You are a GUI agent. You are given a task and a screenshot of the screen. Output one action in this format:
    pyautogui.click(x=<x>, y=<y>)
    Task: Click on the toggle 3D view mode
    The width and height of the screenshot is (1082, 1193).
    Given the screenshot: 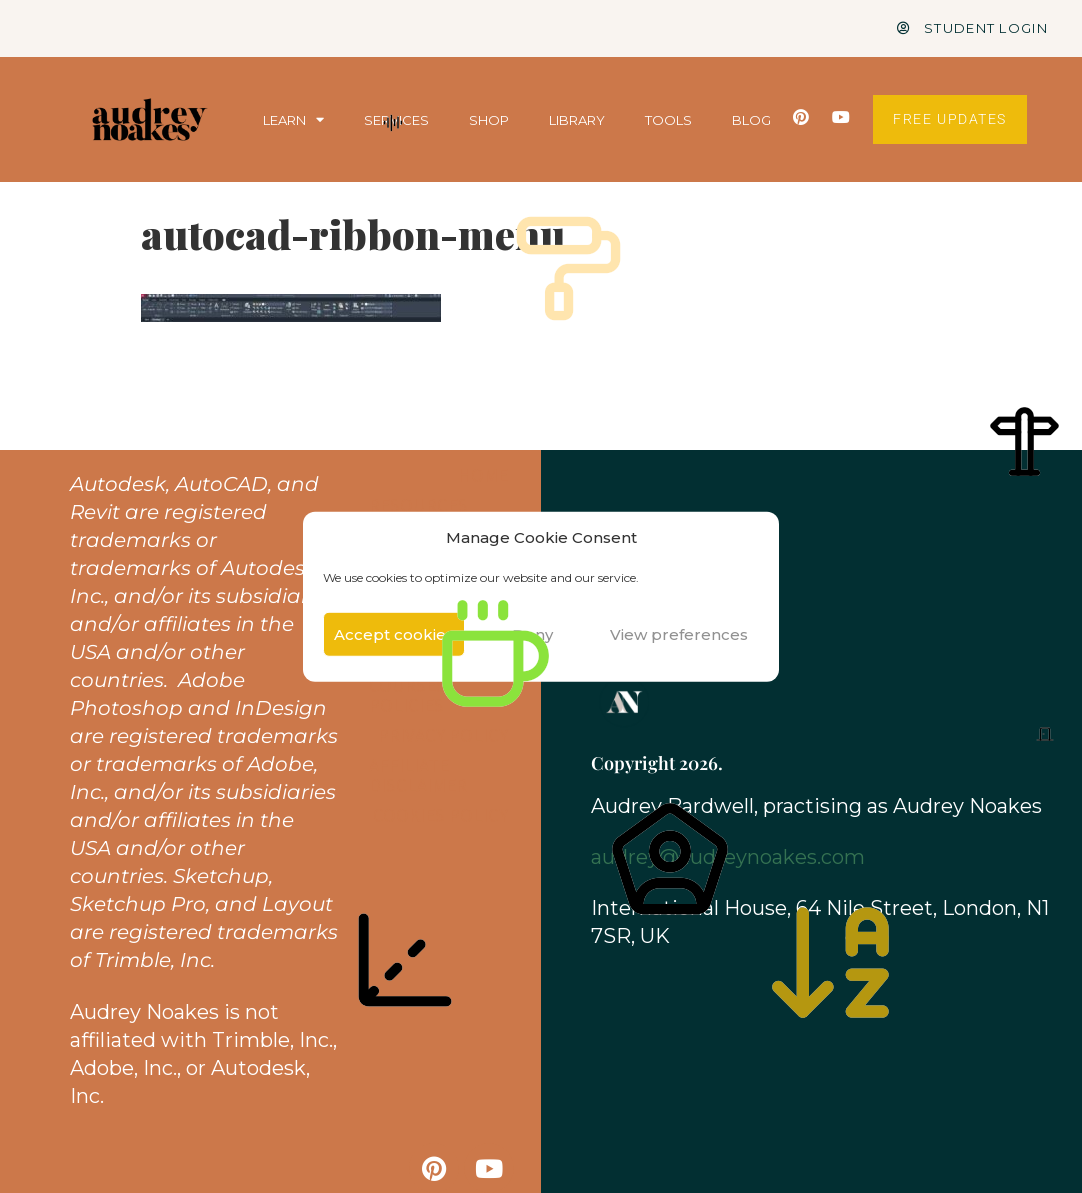 What is the action you would take?
    pyautogui.click(x=405, y=960)
    